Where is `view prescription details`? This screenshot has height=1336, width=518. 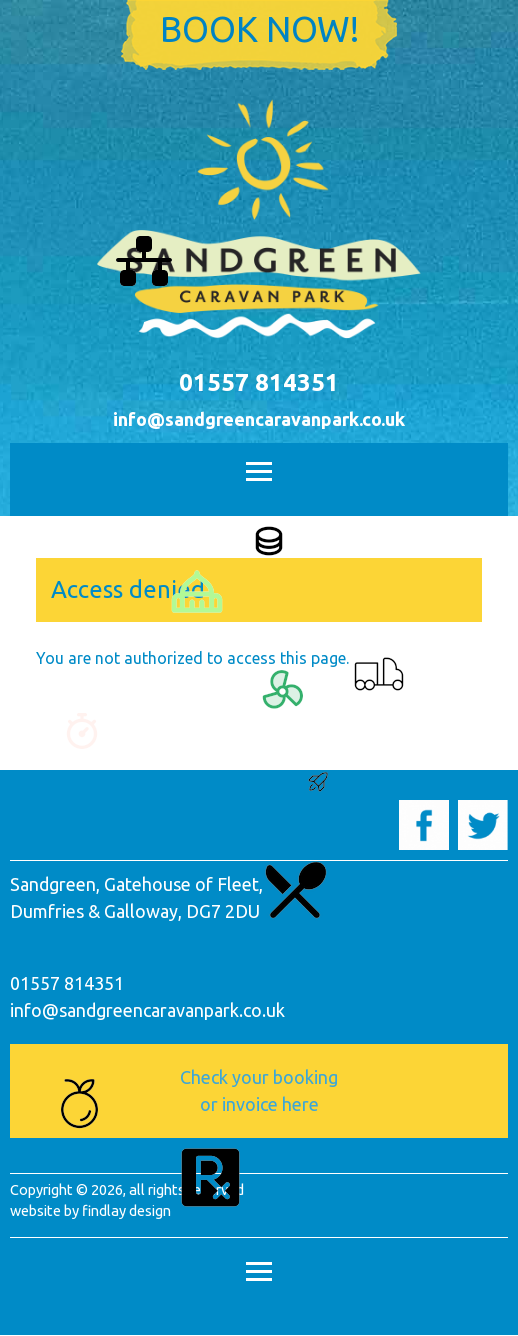 view prescription details is located at coordinates (210, 1177).